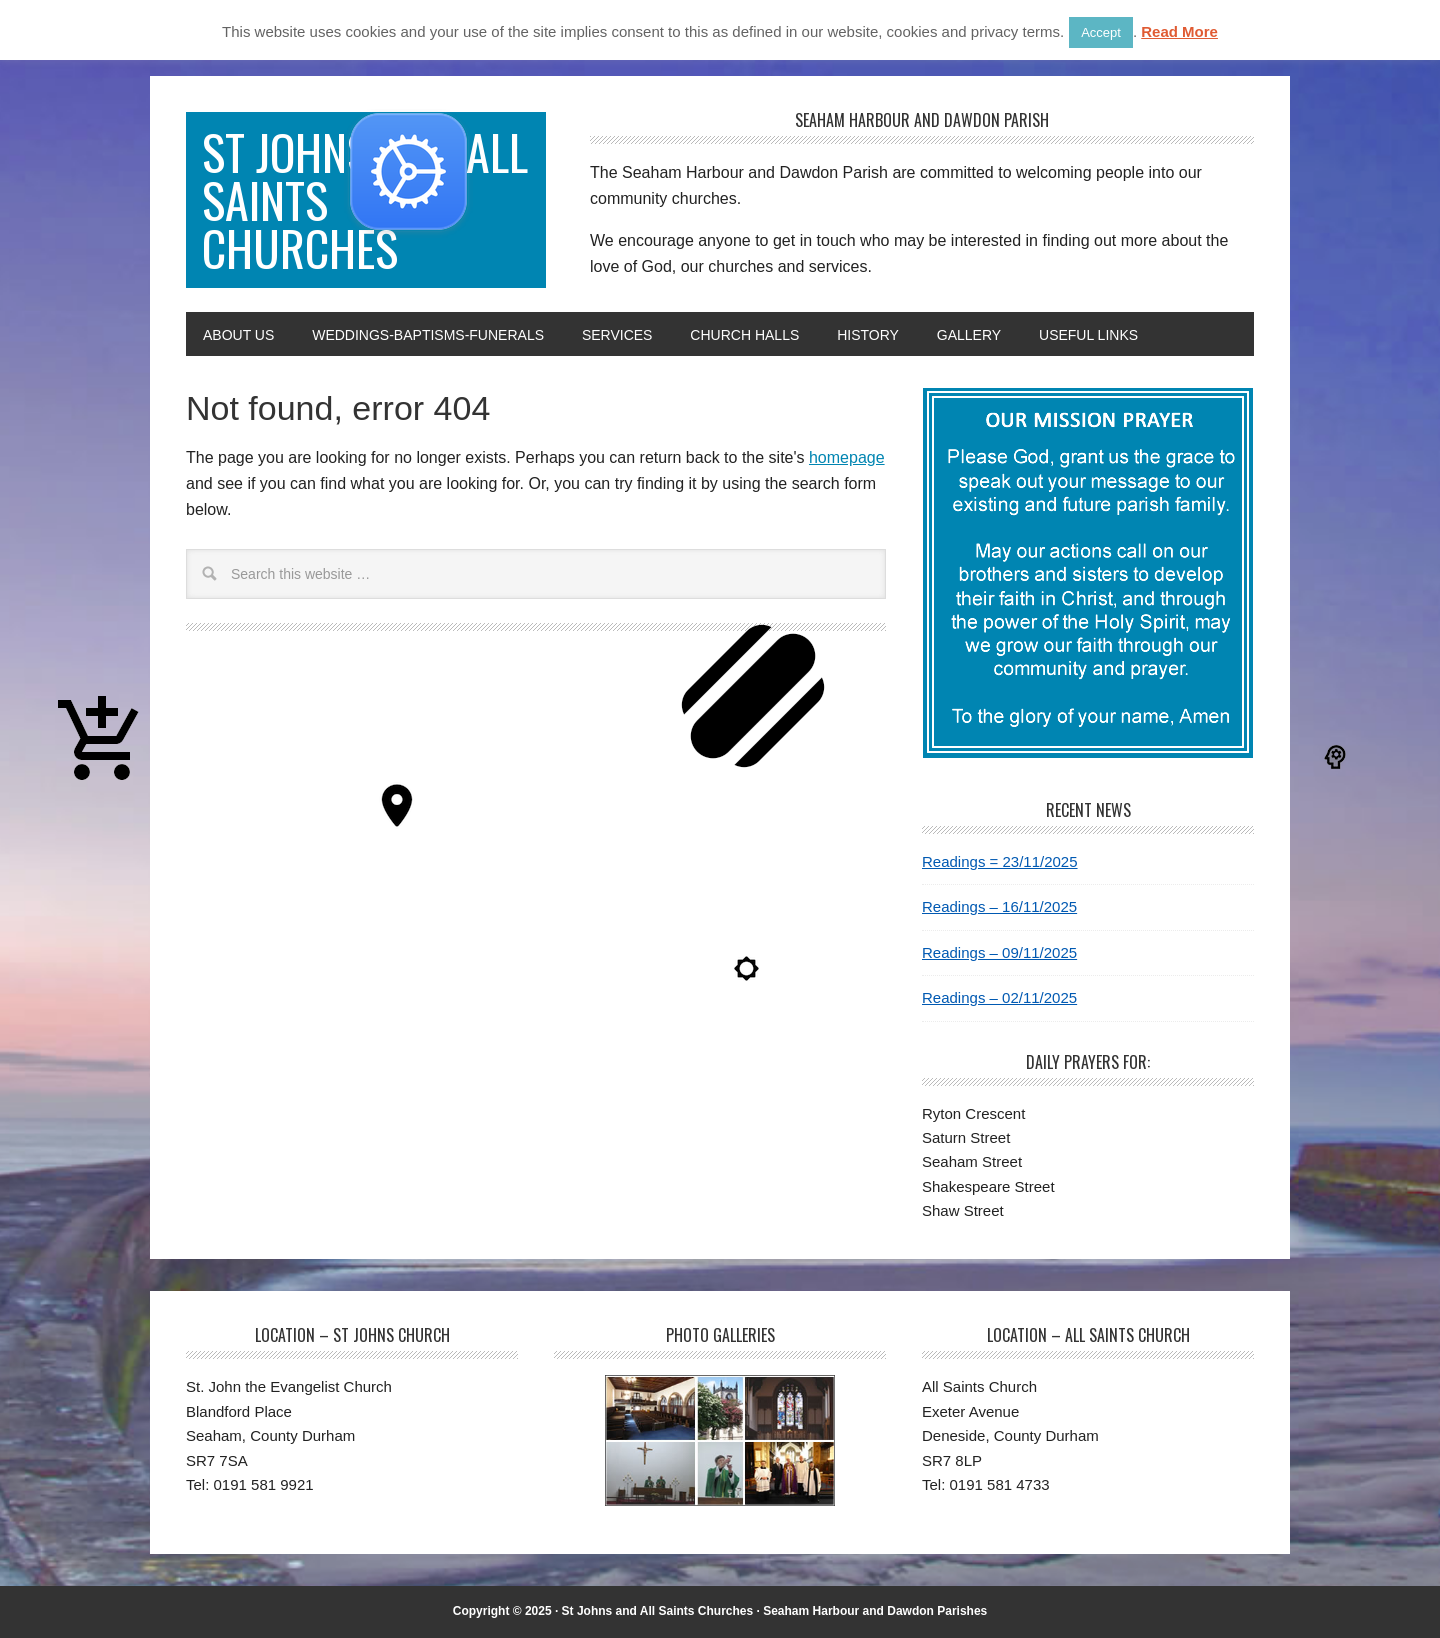 The width and height of the screenshot is (1440, 1638). What do you see at coordinates (397, 806) in the screenshot?
I see `view current location on map` at bounding box center [397, 806].